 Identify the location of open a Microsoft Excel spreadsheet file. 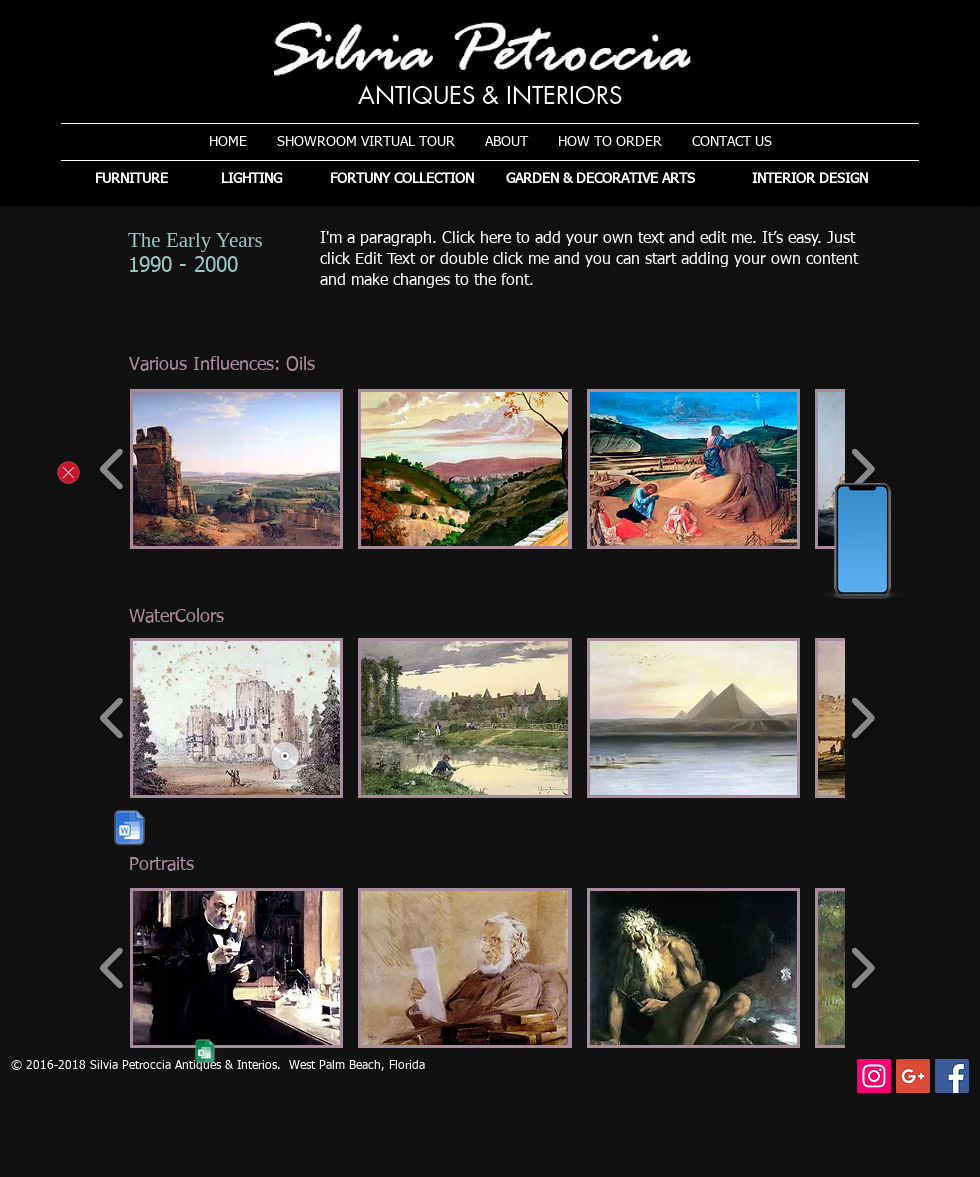
(205, 1051).